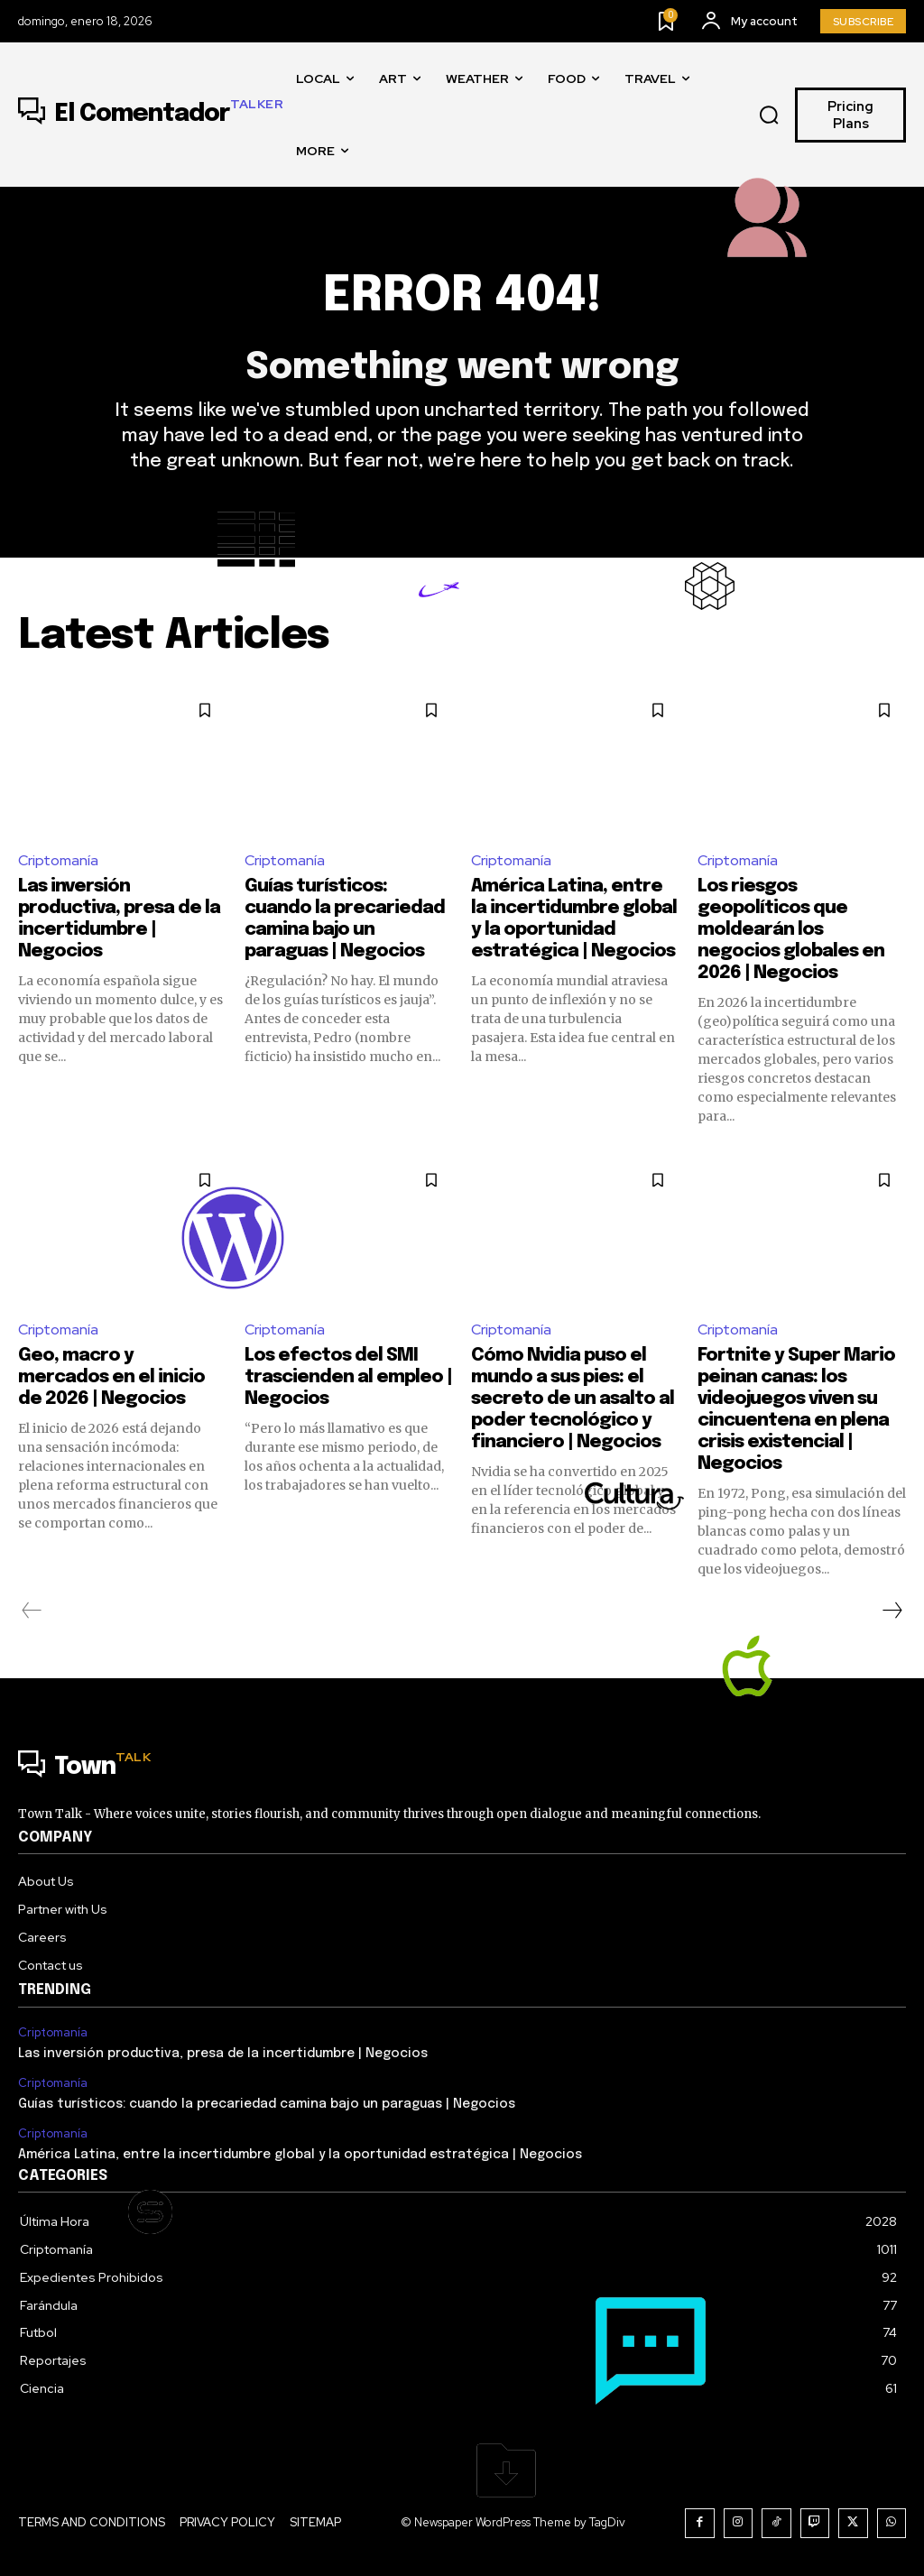 The image size is (924, 2576). I want to click on sanic web framework logo, so click(150, 2211).